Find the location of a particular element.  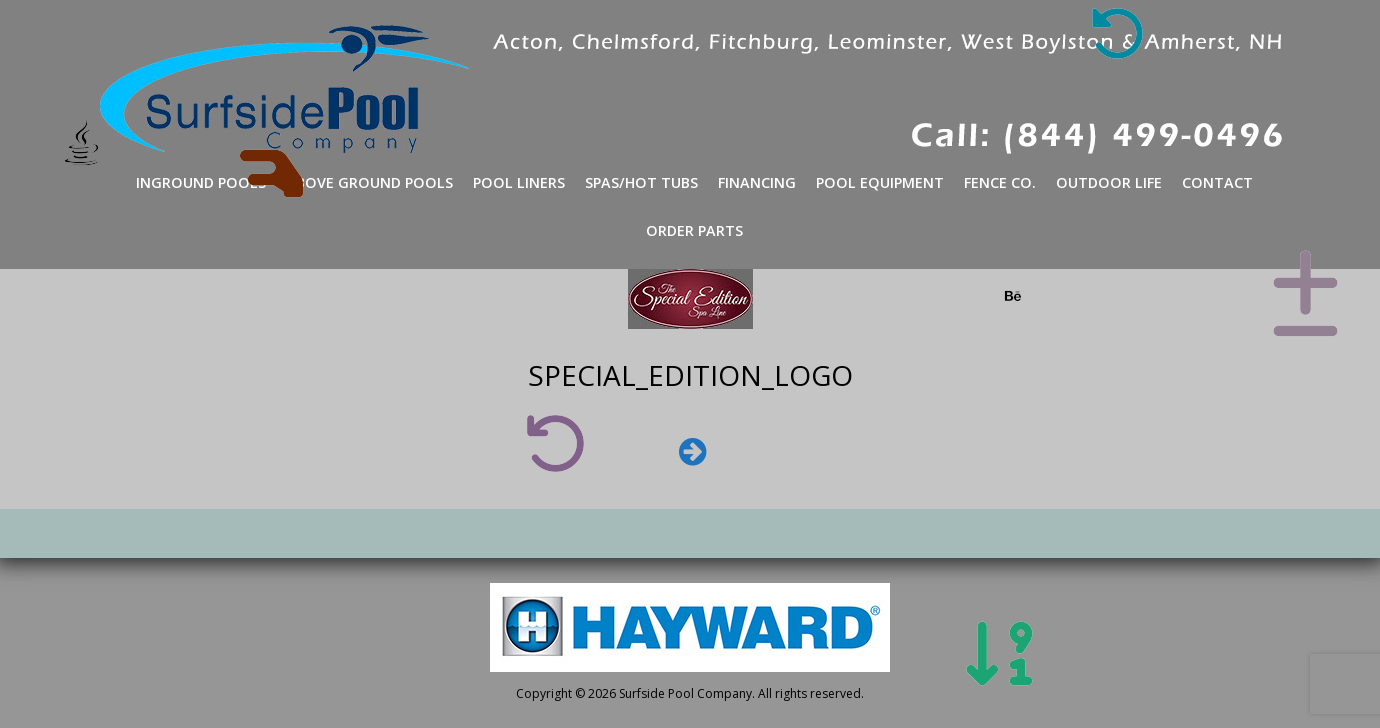

java programming language logo is located at coordinates (81, 142).